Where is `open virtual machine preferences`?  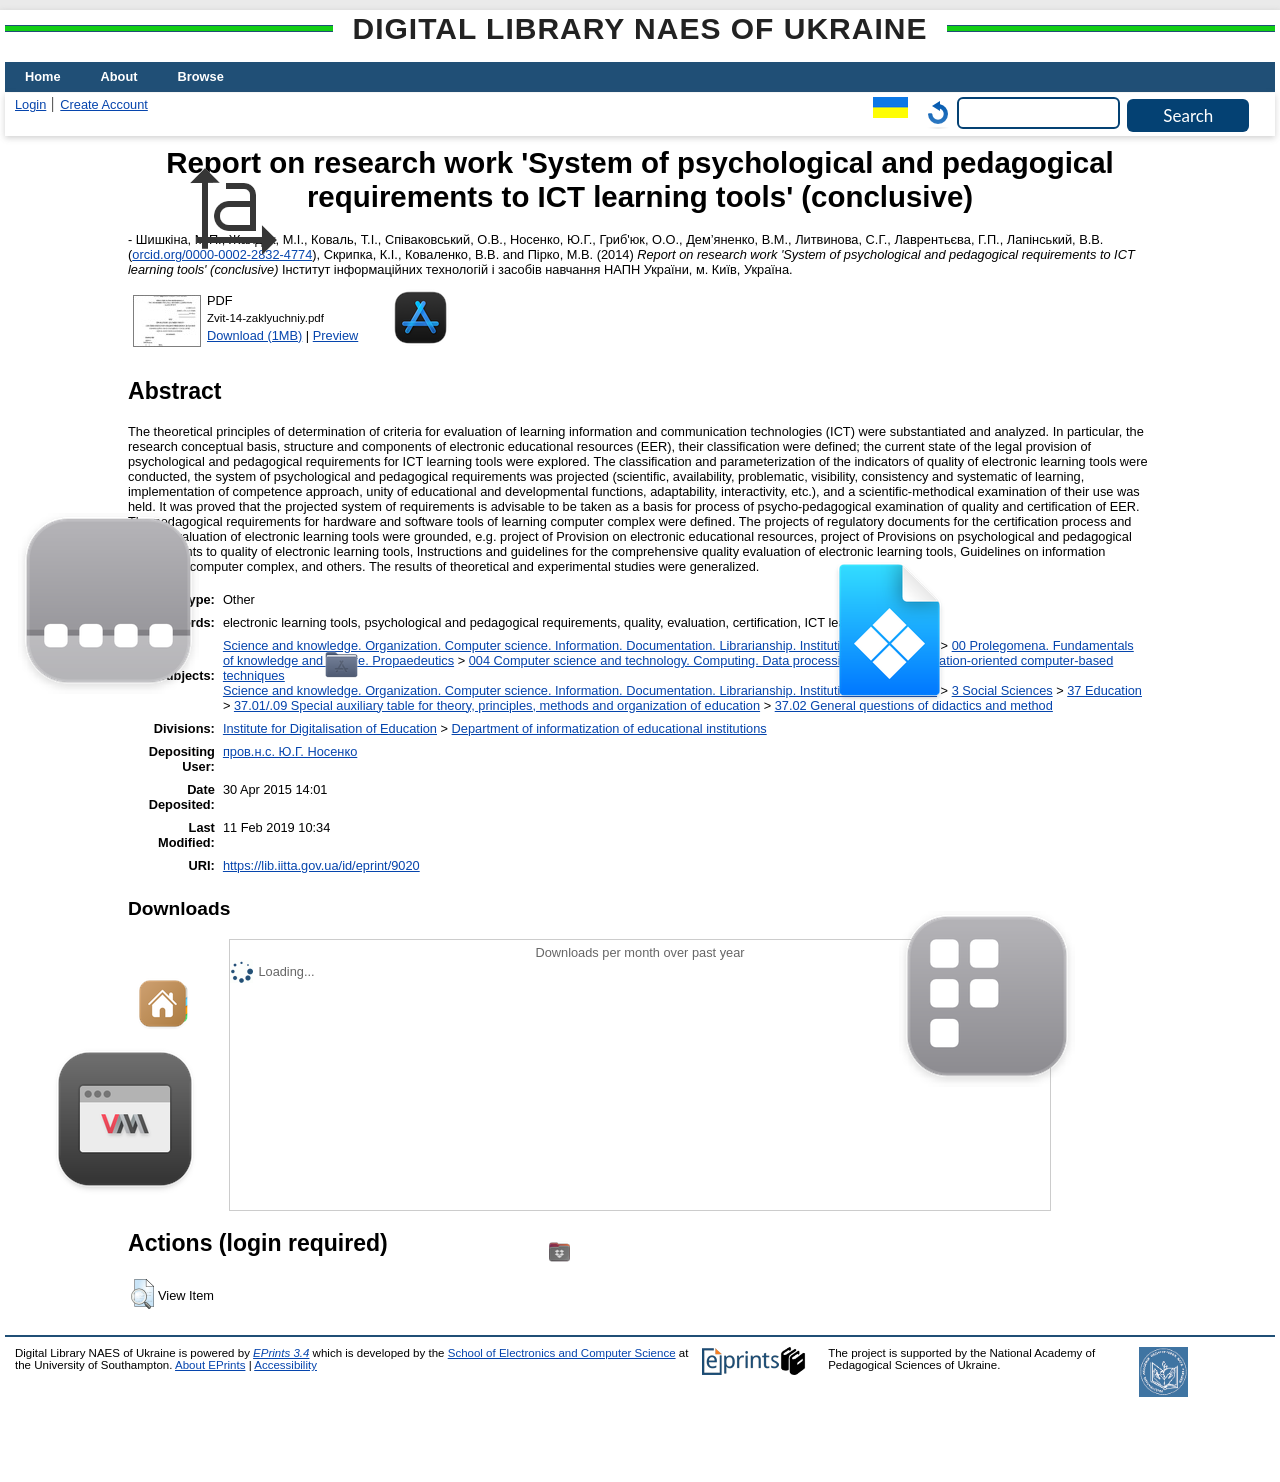
open virtual machine preferences is located at coordinates (125, 1119).